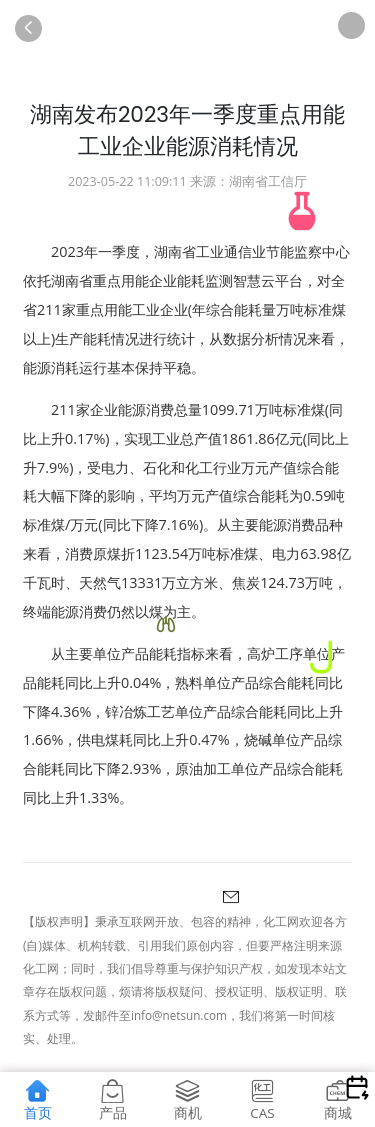 This screenshot has height=1127, width=375. I want to click on access laboratory or science features, so click(302, 211).